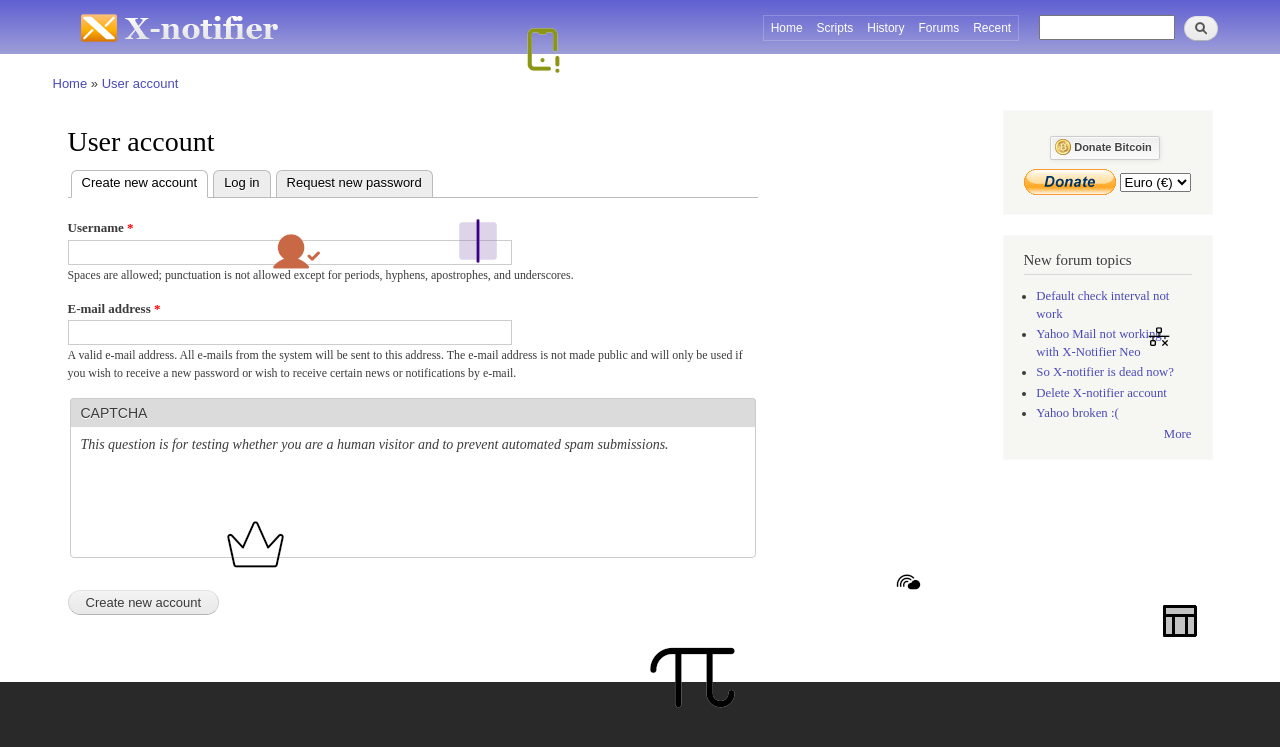  I want to click on access mathematical constants or formulas, so click(694, 676).